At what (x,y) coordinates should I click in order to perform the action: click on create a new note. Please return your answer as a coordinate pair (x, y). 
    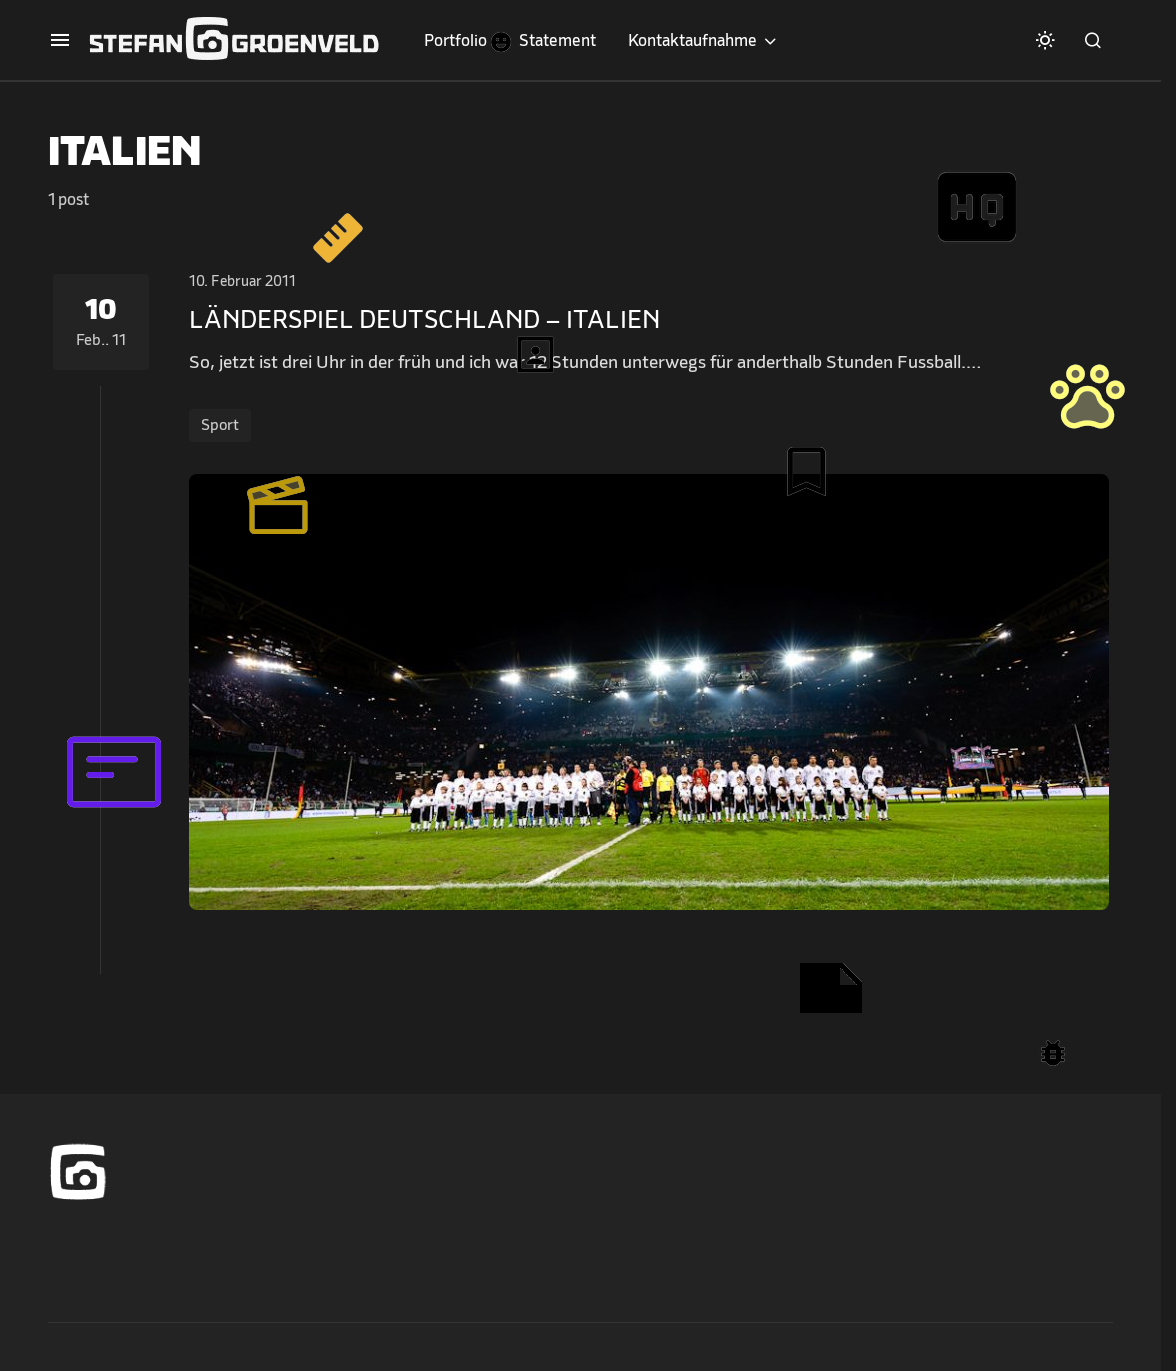
    Looking at the image, I should click on (831, 988).